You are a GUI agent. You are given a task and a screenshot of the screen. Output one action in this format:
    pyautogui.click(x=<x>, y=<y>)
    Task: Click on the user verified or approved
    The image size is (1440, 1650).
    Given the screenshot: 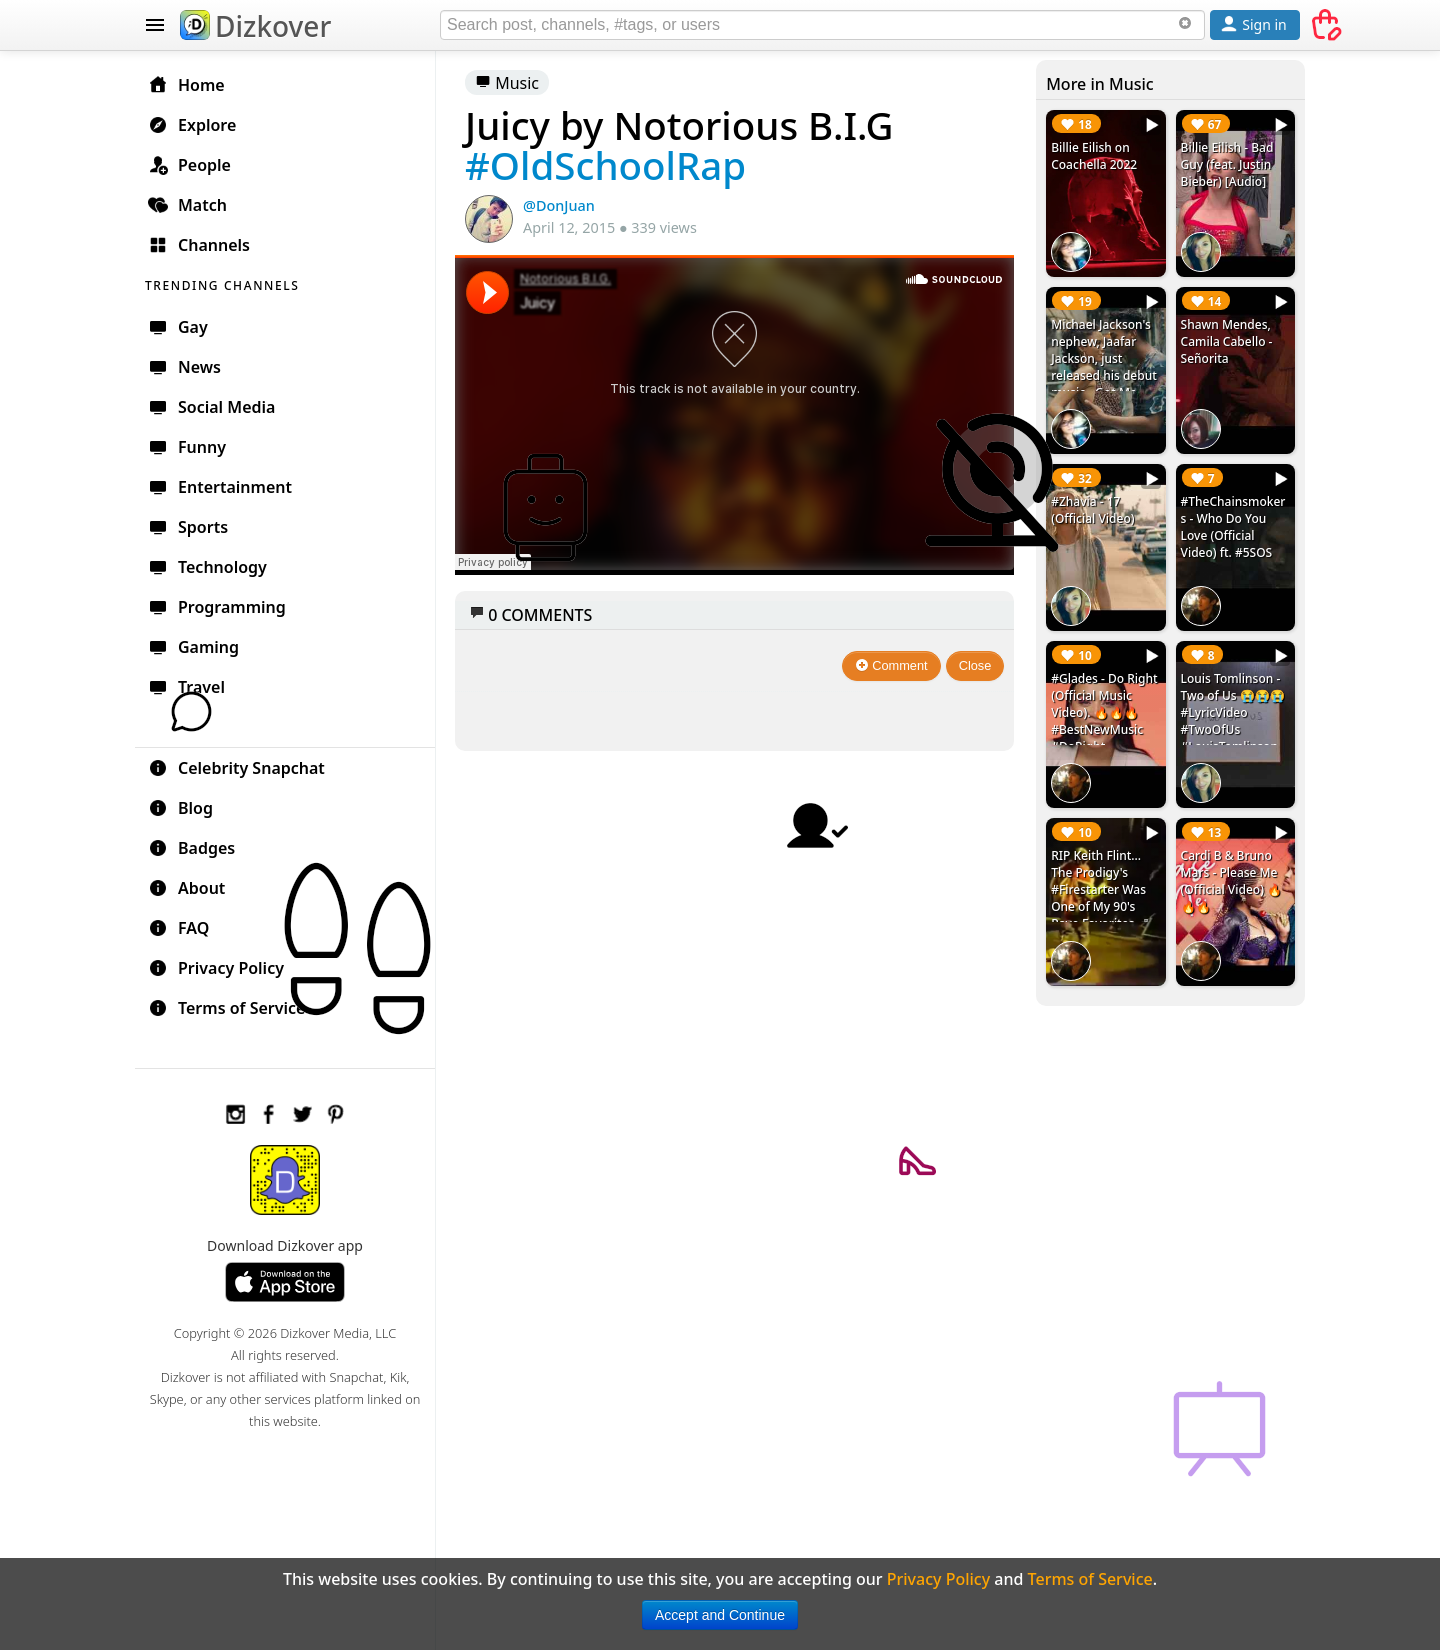 What is the action you would take?
    pyautogui.click(x=815, y=827)
    